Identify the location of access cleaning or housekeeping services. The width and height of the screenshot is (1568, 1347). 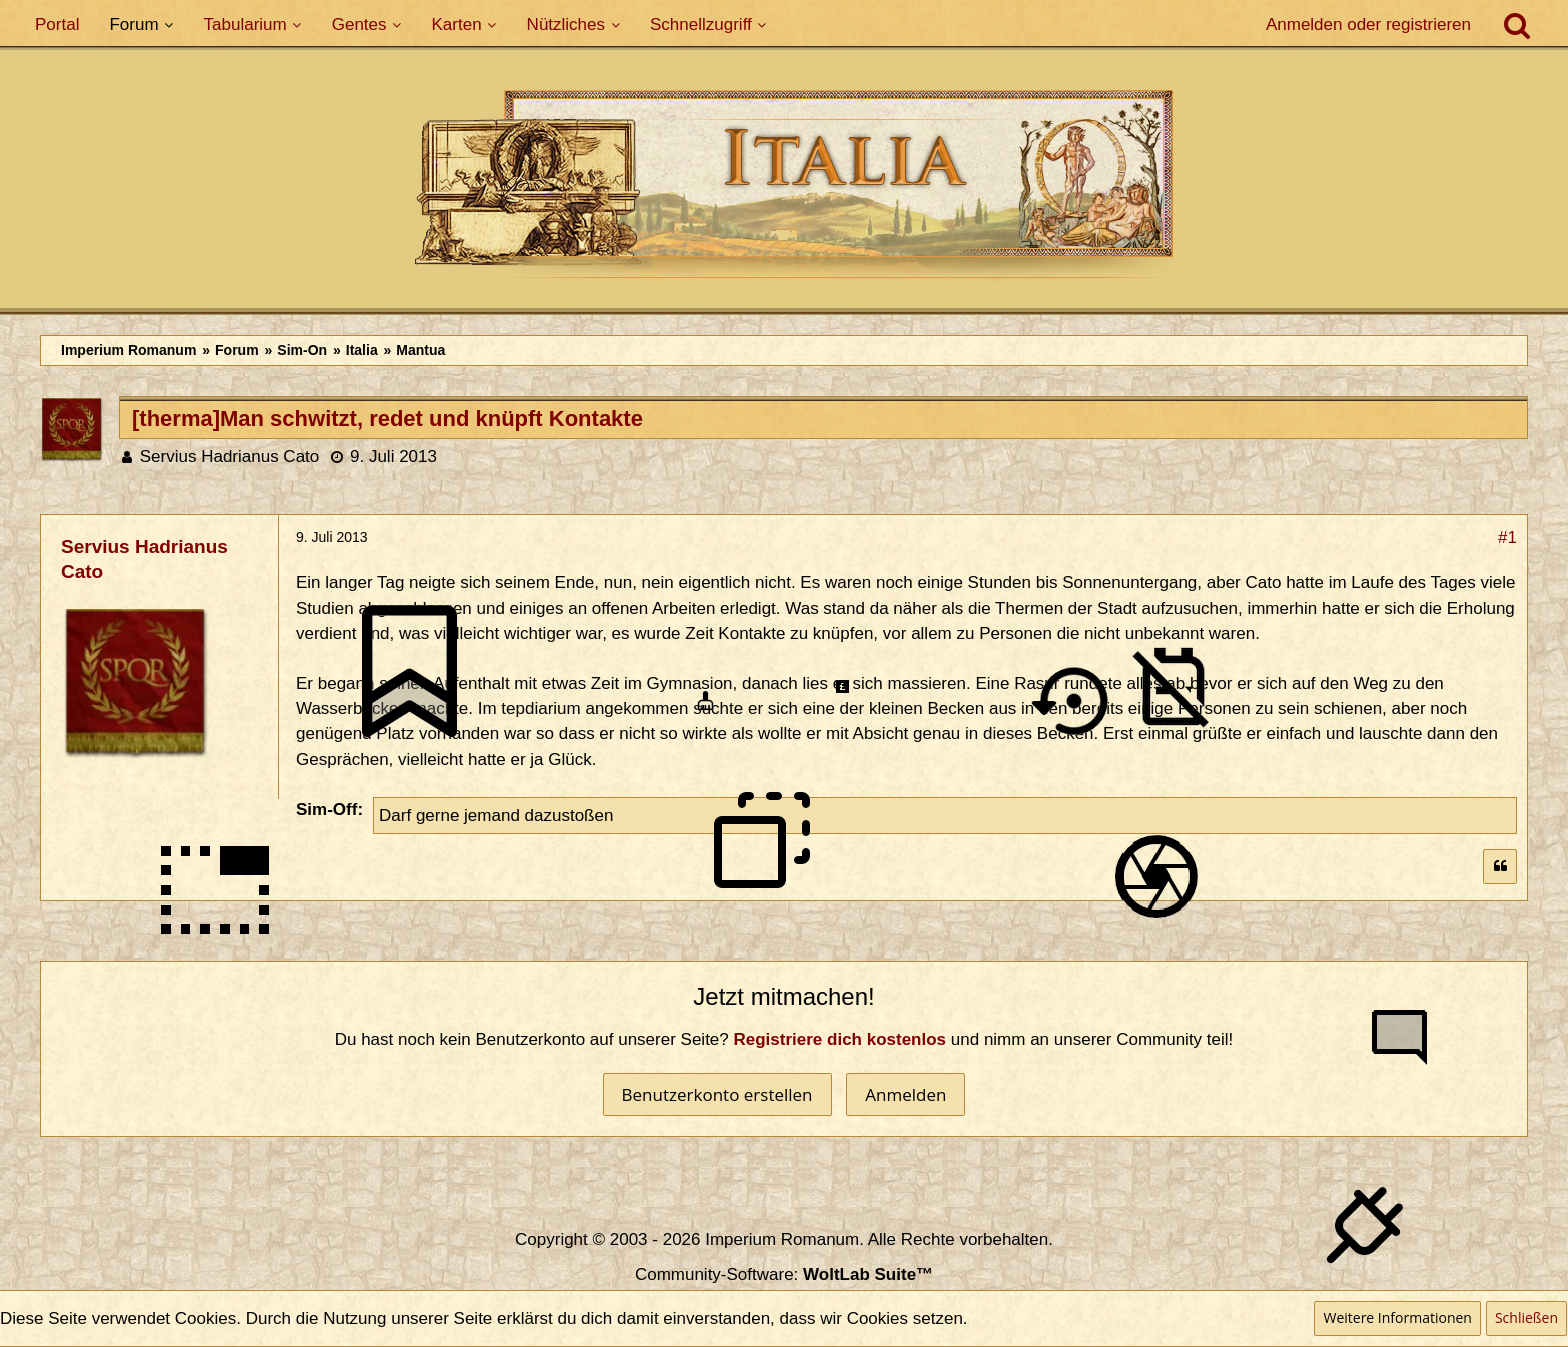
(705, 700).